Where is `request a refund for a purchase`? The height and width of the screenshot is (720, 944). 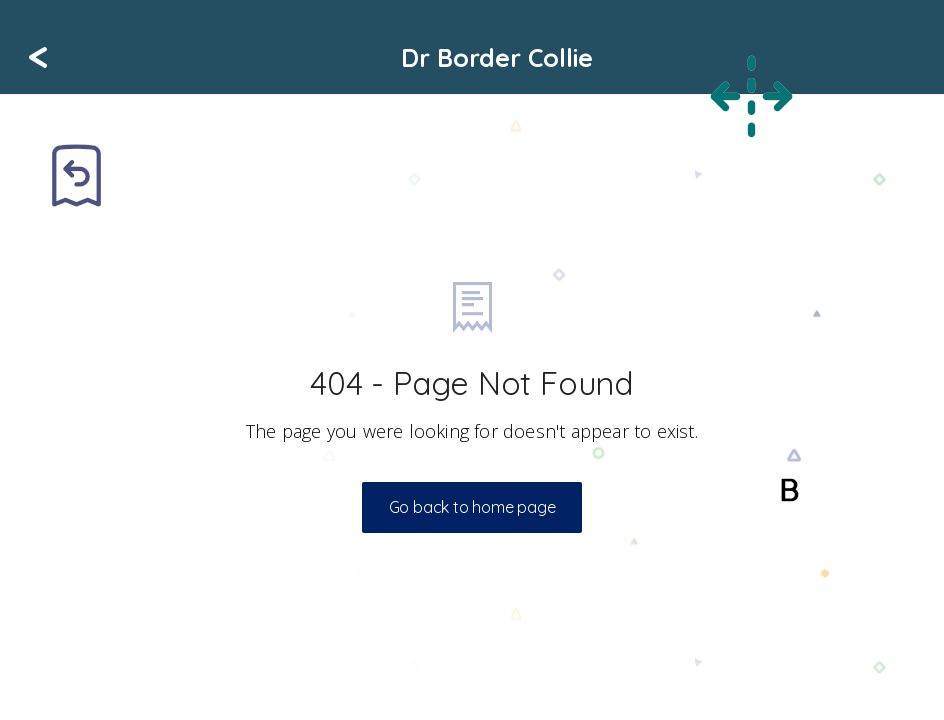
request a refund for a purchase is located at coordinates (76, 175).